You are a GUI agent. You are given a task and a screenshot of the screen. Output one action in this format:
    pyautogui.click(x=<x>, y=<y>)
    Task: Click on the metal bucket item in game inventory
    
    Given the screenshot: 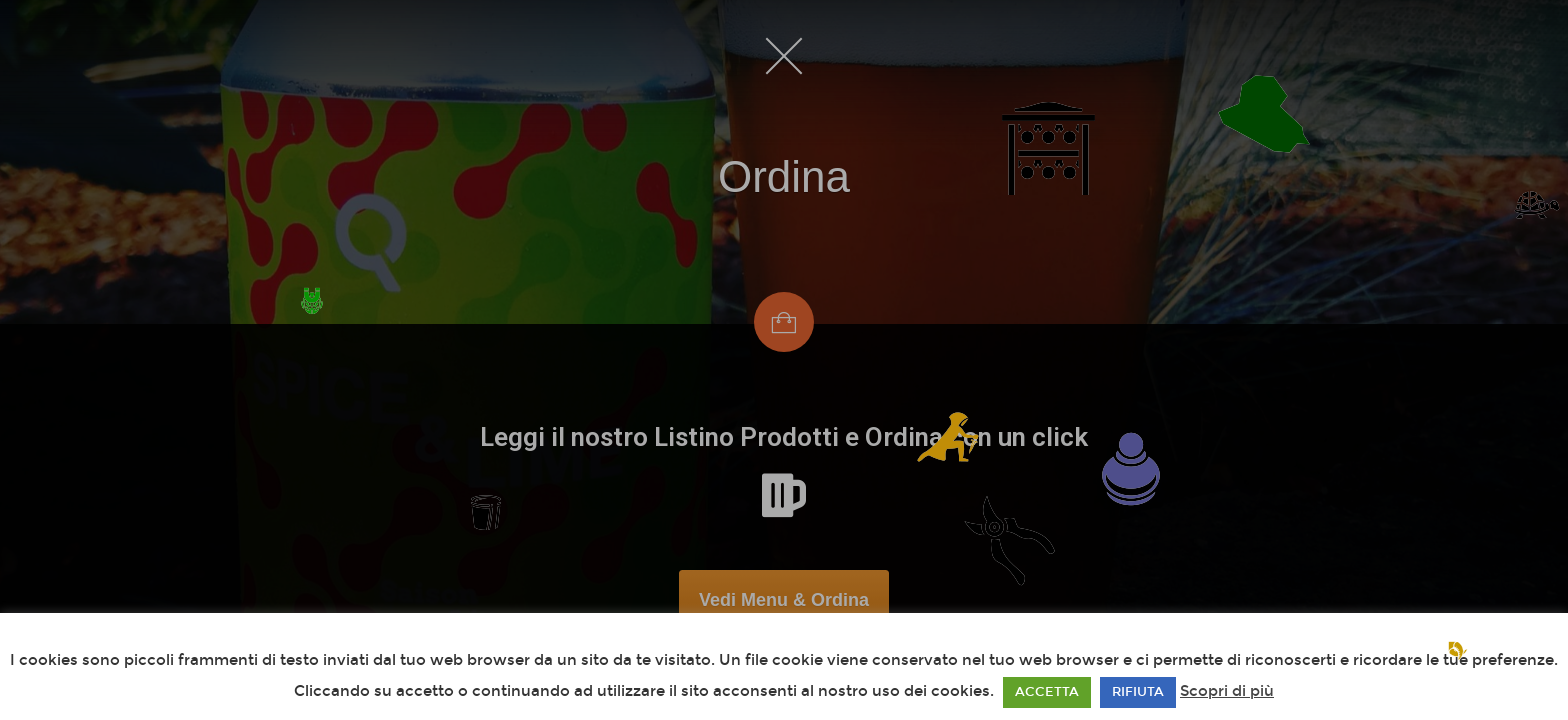 What is the action you would take?
    pyautogui.click(x=486, y=507)
    